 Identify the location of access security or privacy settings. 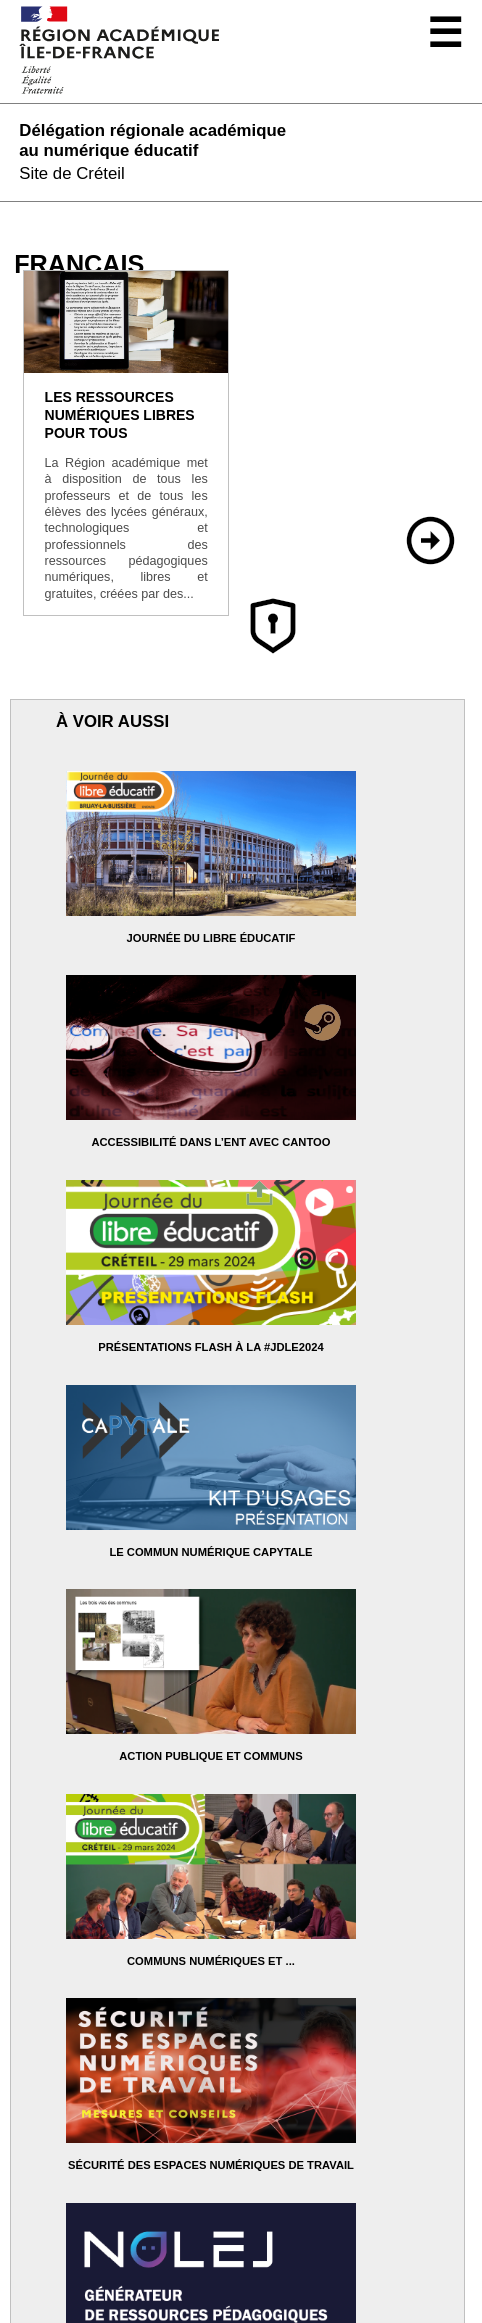
(273, 626).